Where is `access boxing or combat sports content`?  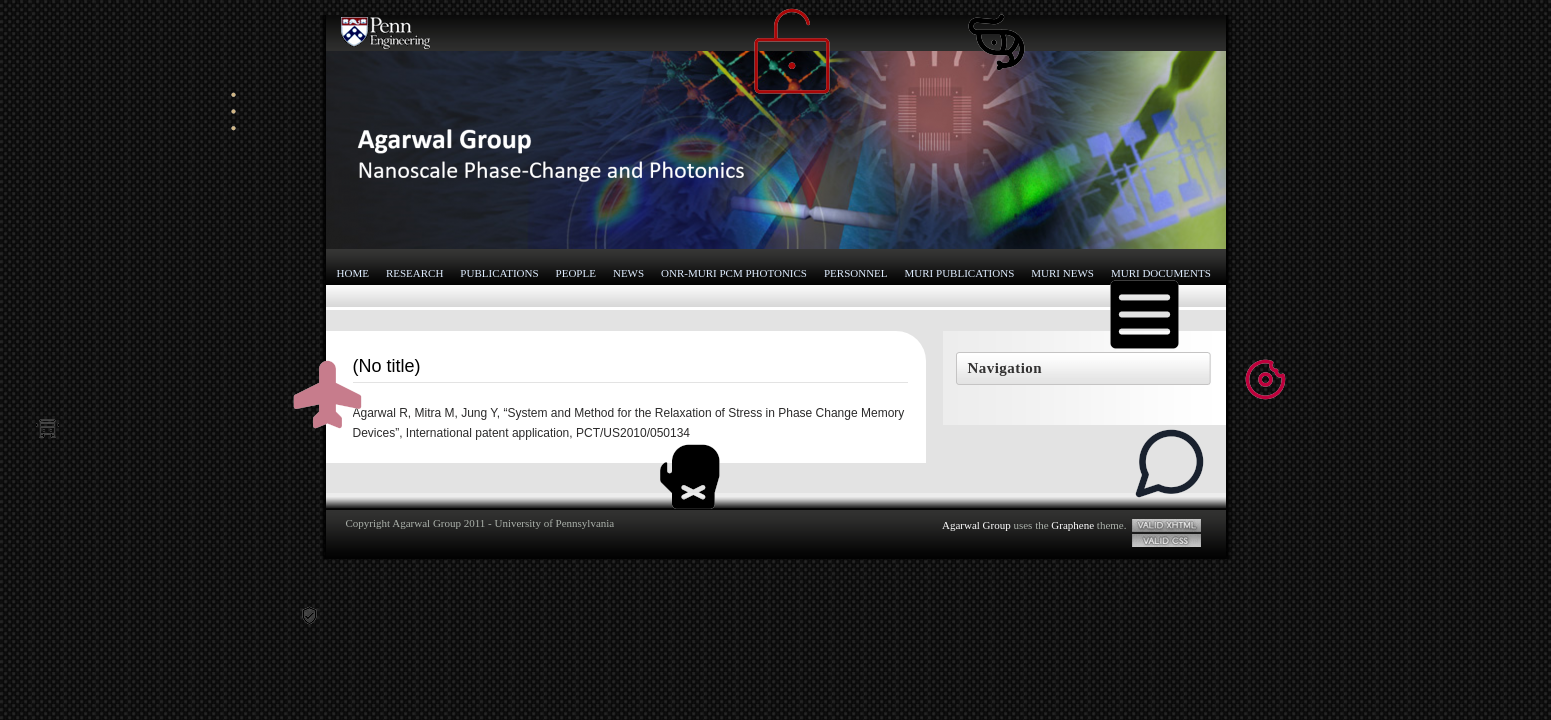
access boxing or combat sports content is located at coordinates (691, 478).